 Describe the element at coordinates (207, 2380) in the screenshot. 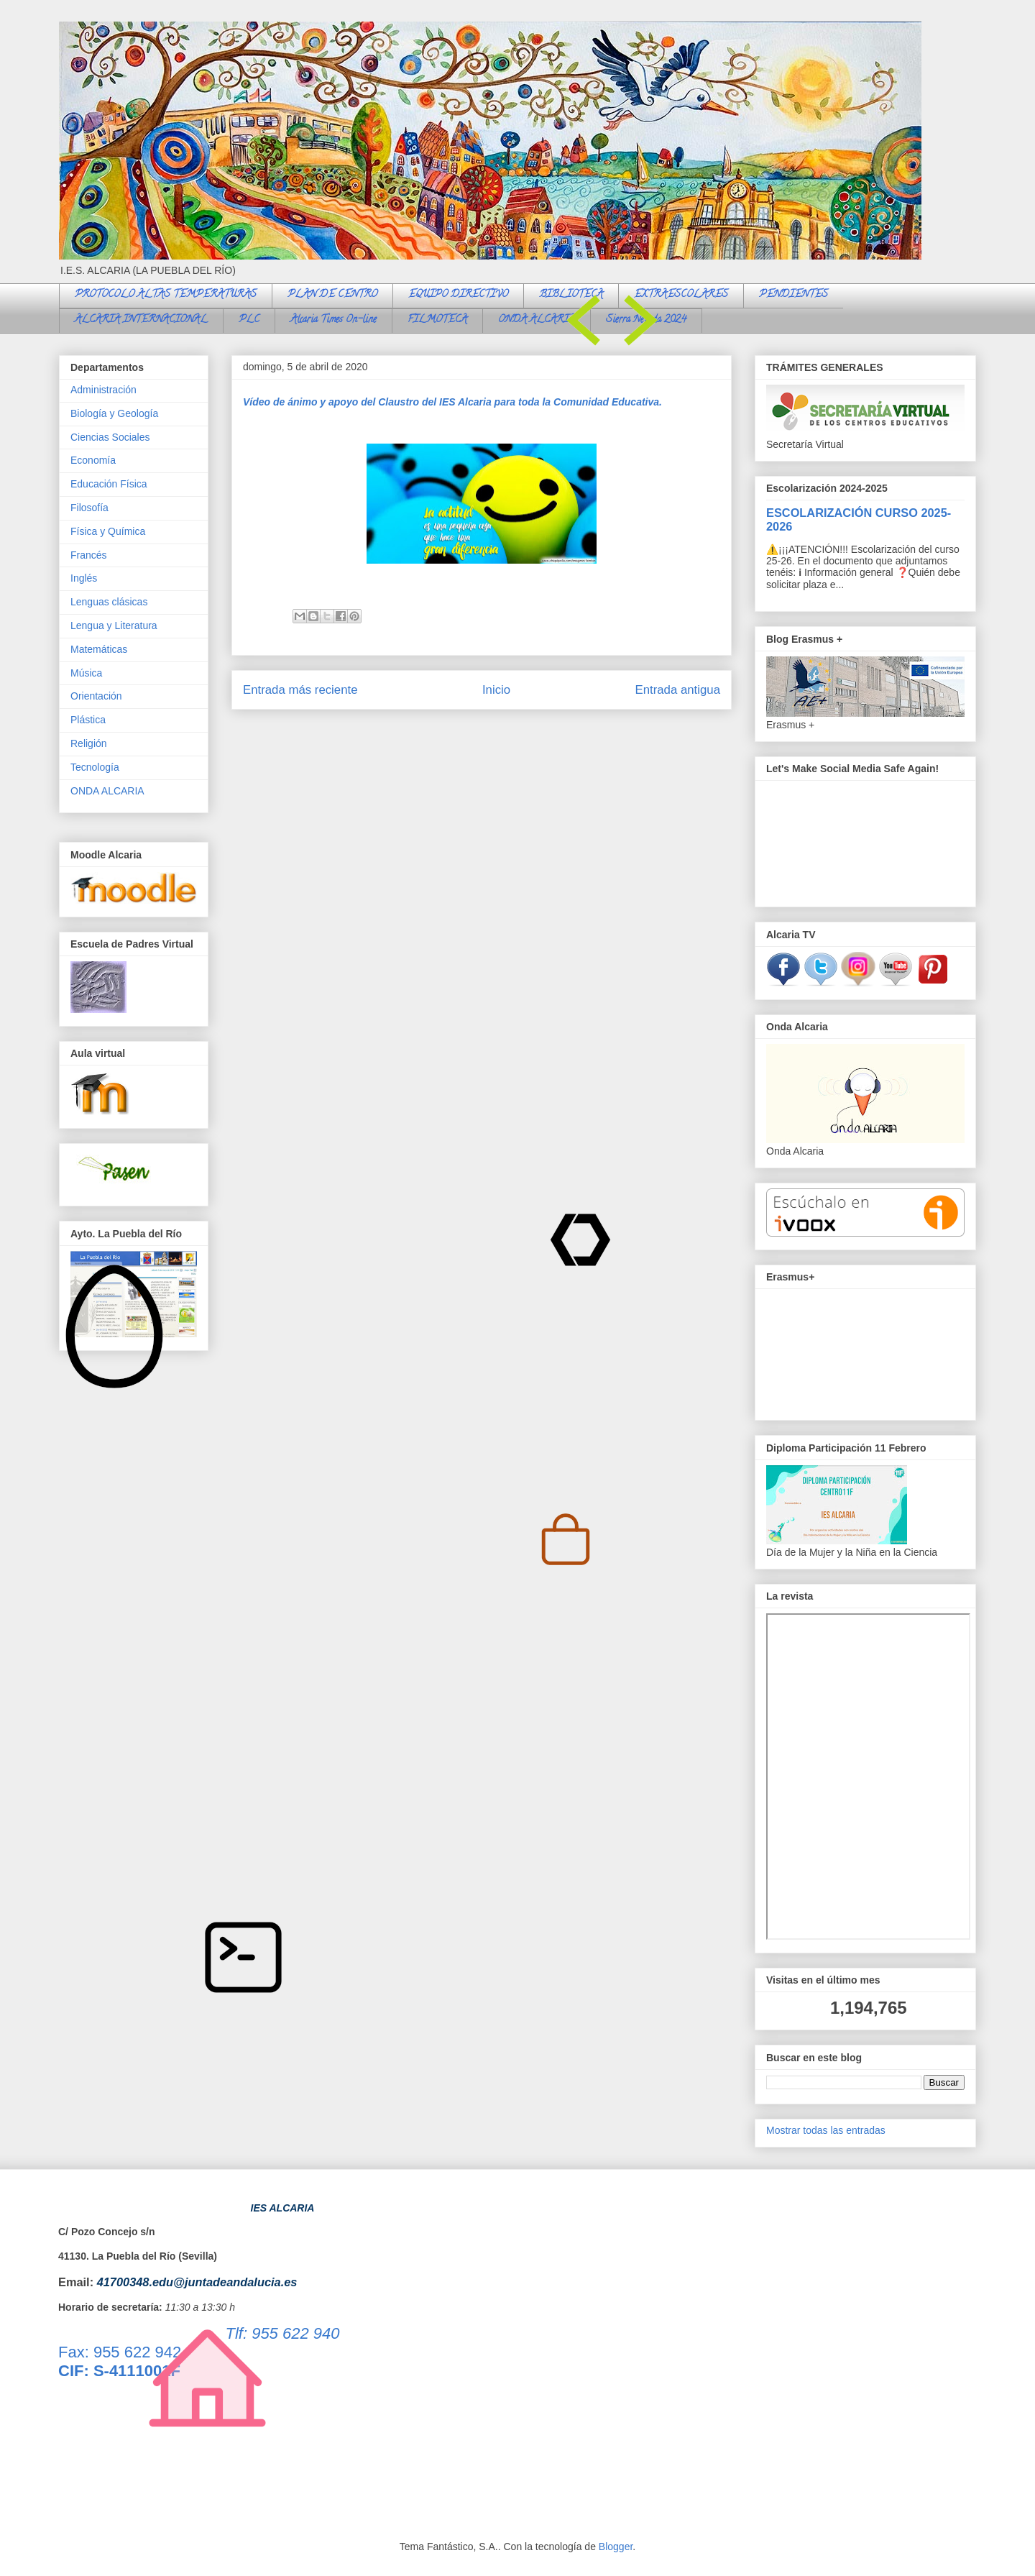

I see `navigate to home screen` at that location.